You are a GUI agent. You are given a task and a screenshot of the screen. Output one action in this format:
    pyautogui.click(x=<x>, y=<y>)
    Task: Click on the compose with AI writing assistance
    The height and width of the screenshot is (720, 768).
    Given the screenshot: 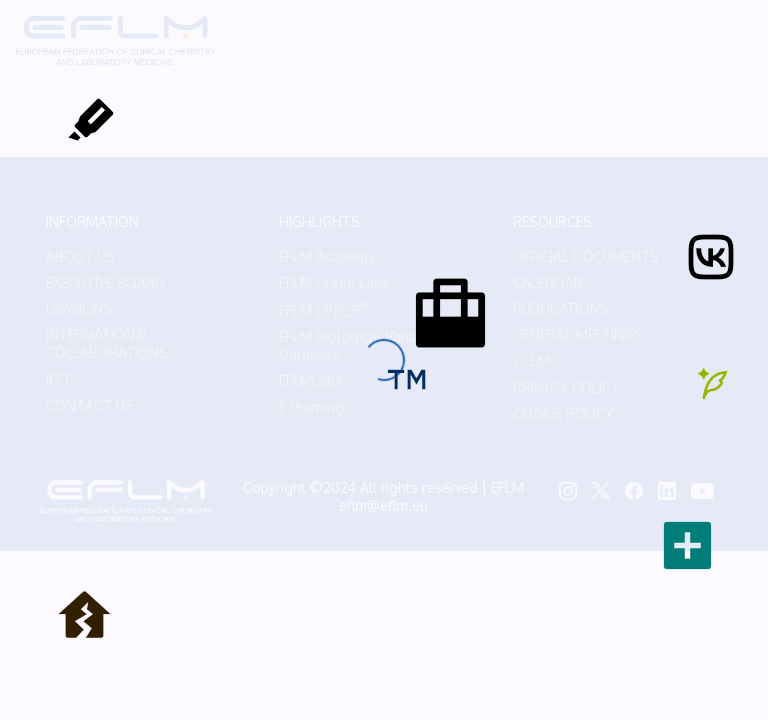 What is the action you would take?
    pyautogui.click(x=715, y=385)
    